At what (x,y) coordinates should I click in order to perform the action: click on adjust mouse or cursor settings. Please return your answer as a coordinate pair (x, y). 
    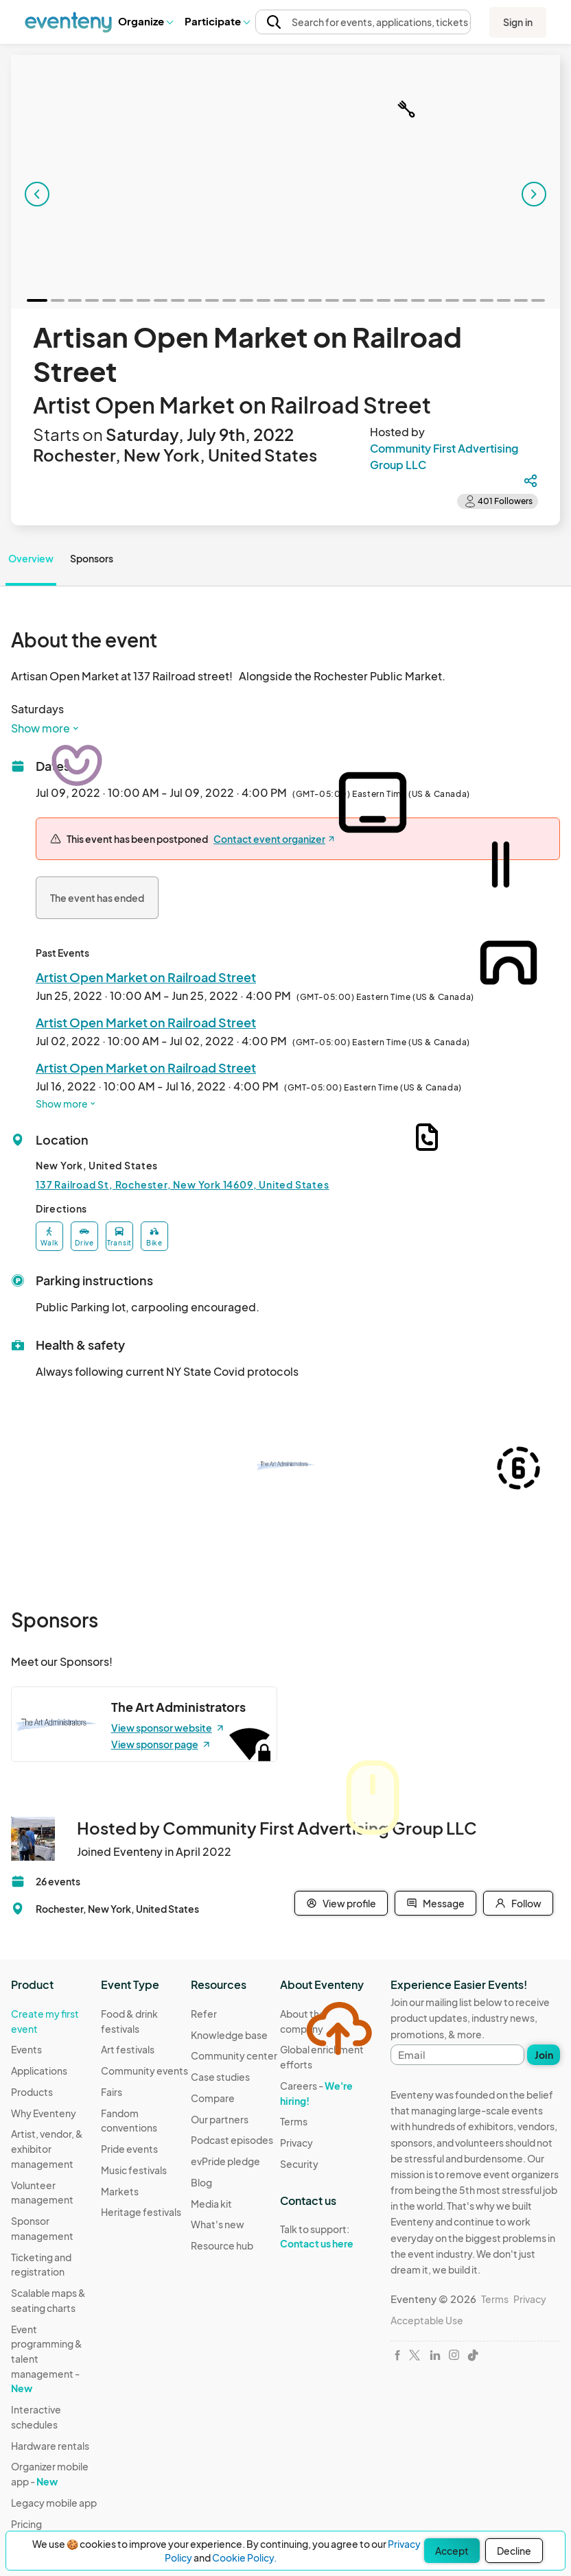
    Looking at the image, I should click on (373, 1798).